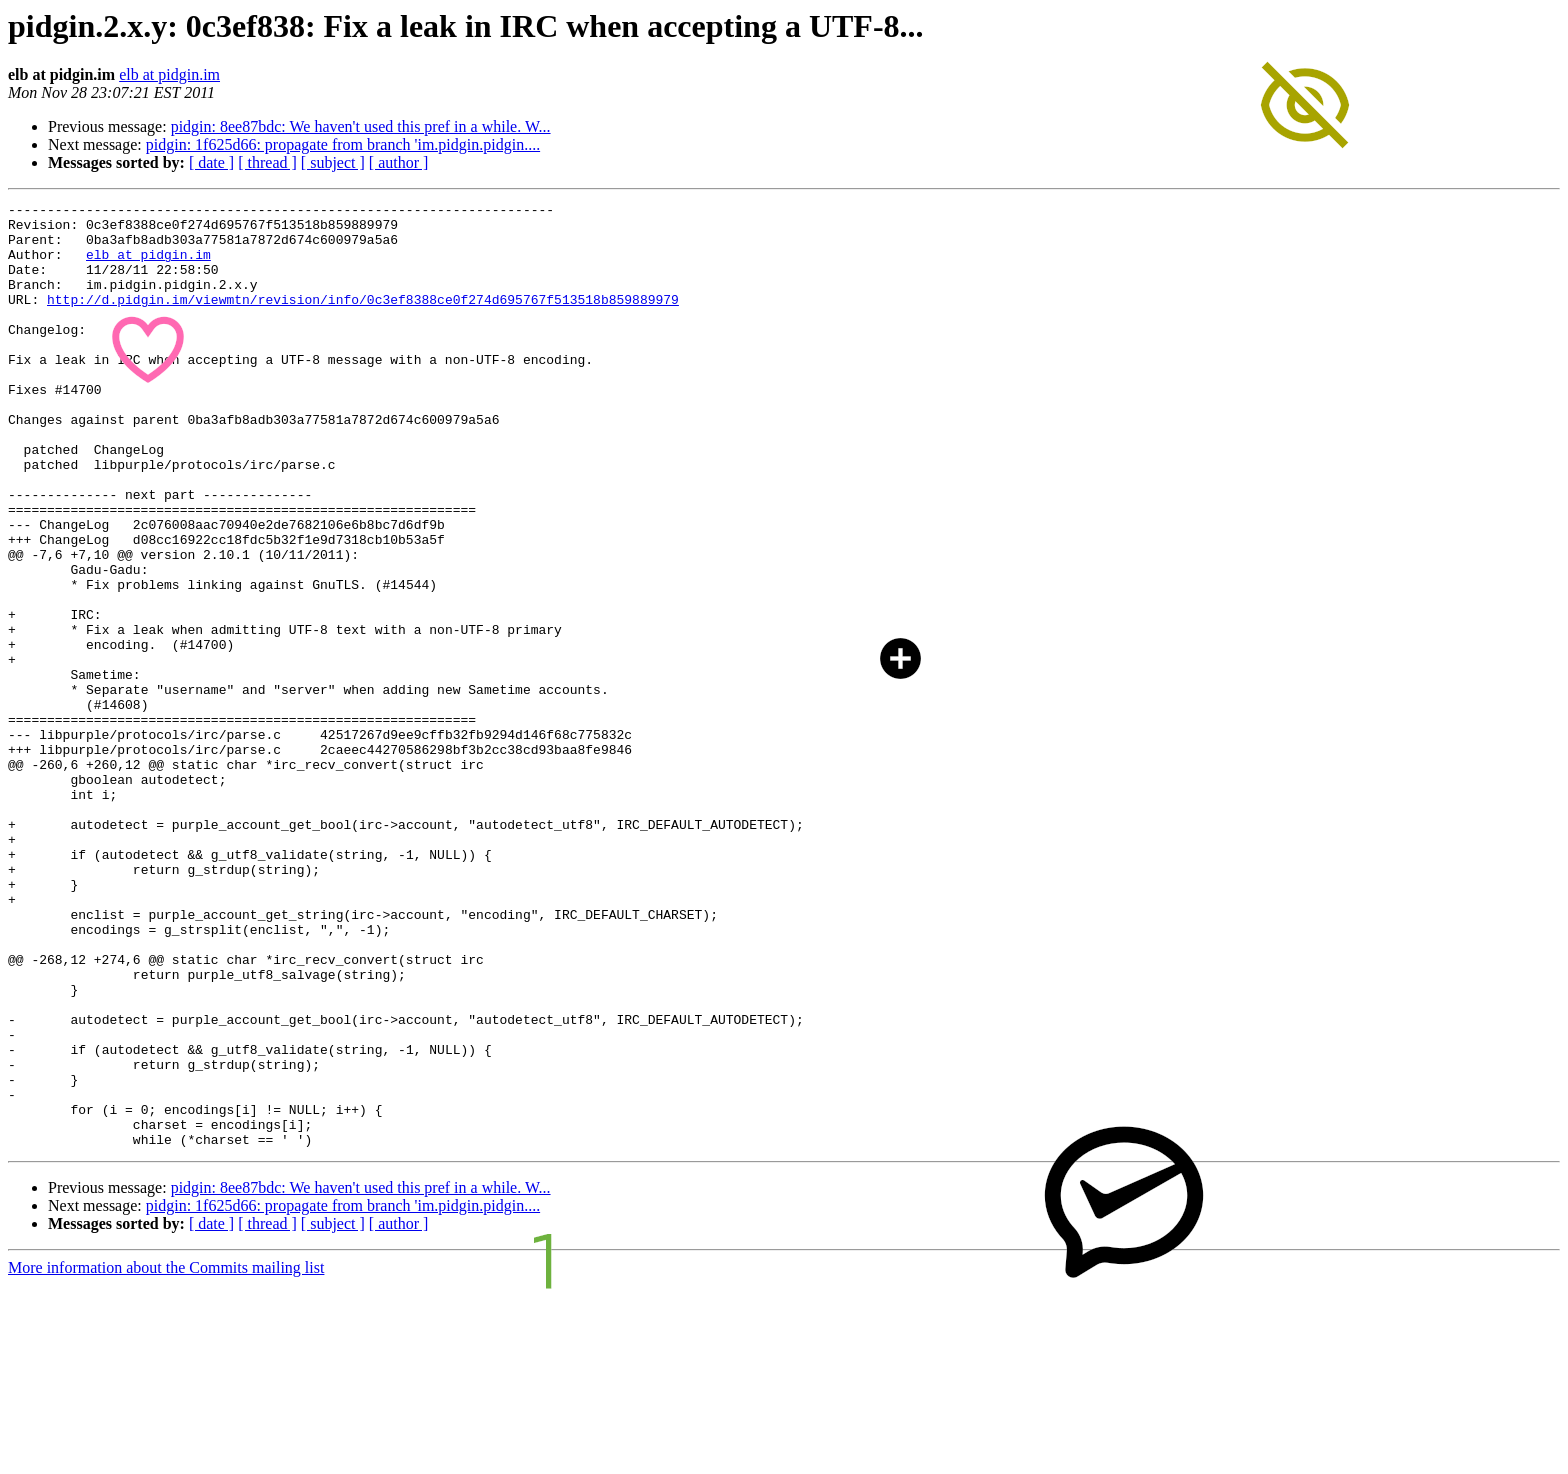  I want to click on hide password or sensitive content, so click(1305, 105).